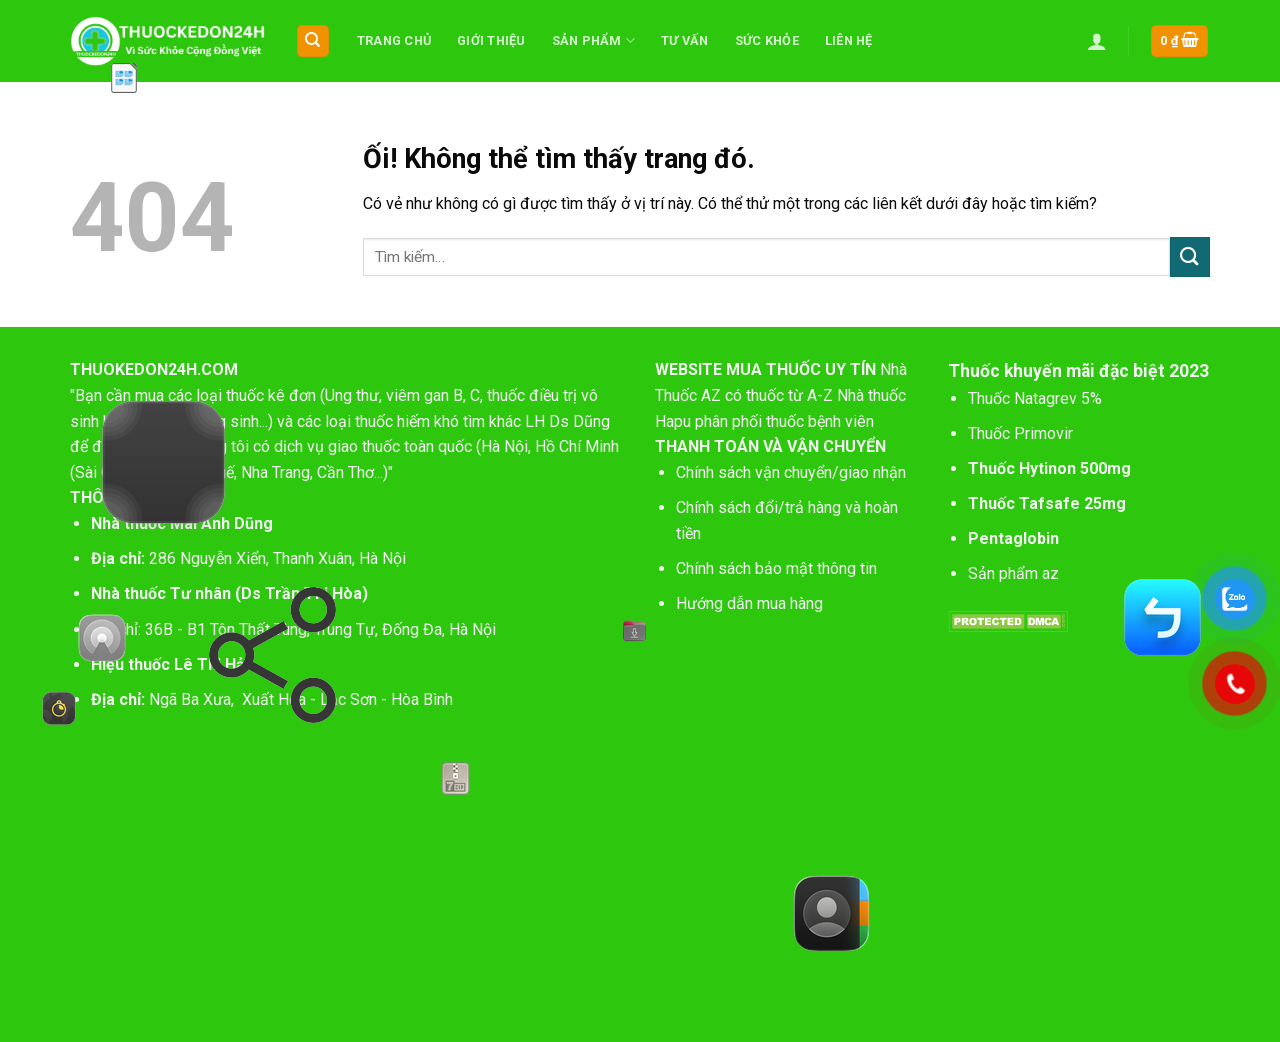 This screenshot has height=1042, width=1280. Describe the element at coordinates (59, 709) in the screenshot. I see `manage cookie preferences in your browser` at that location.